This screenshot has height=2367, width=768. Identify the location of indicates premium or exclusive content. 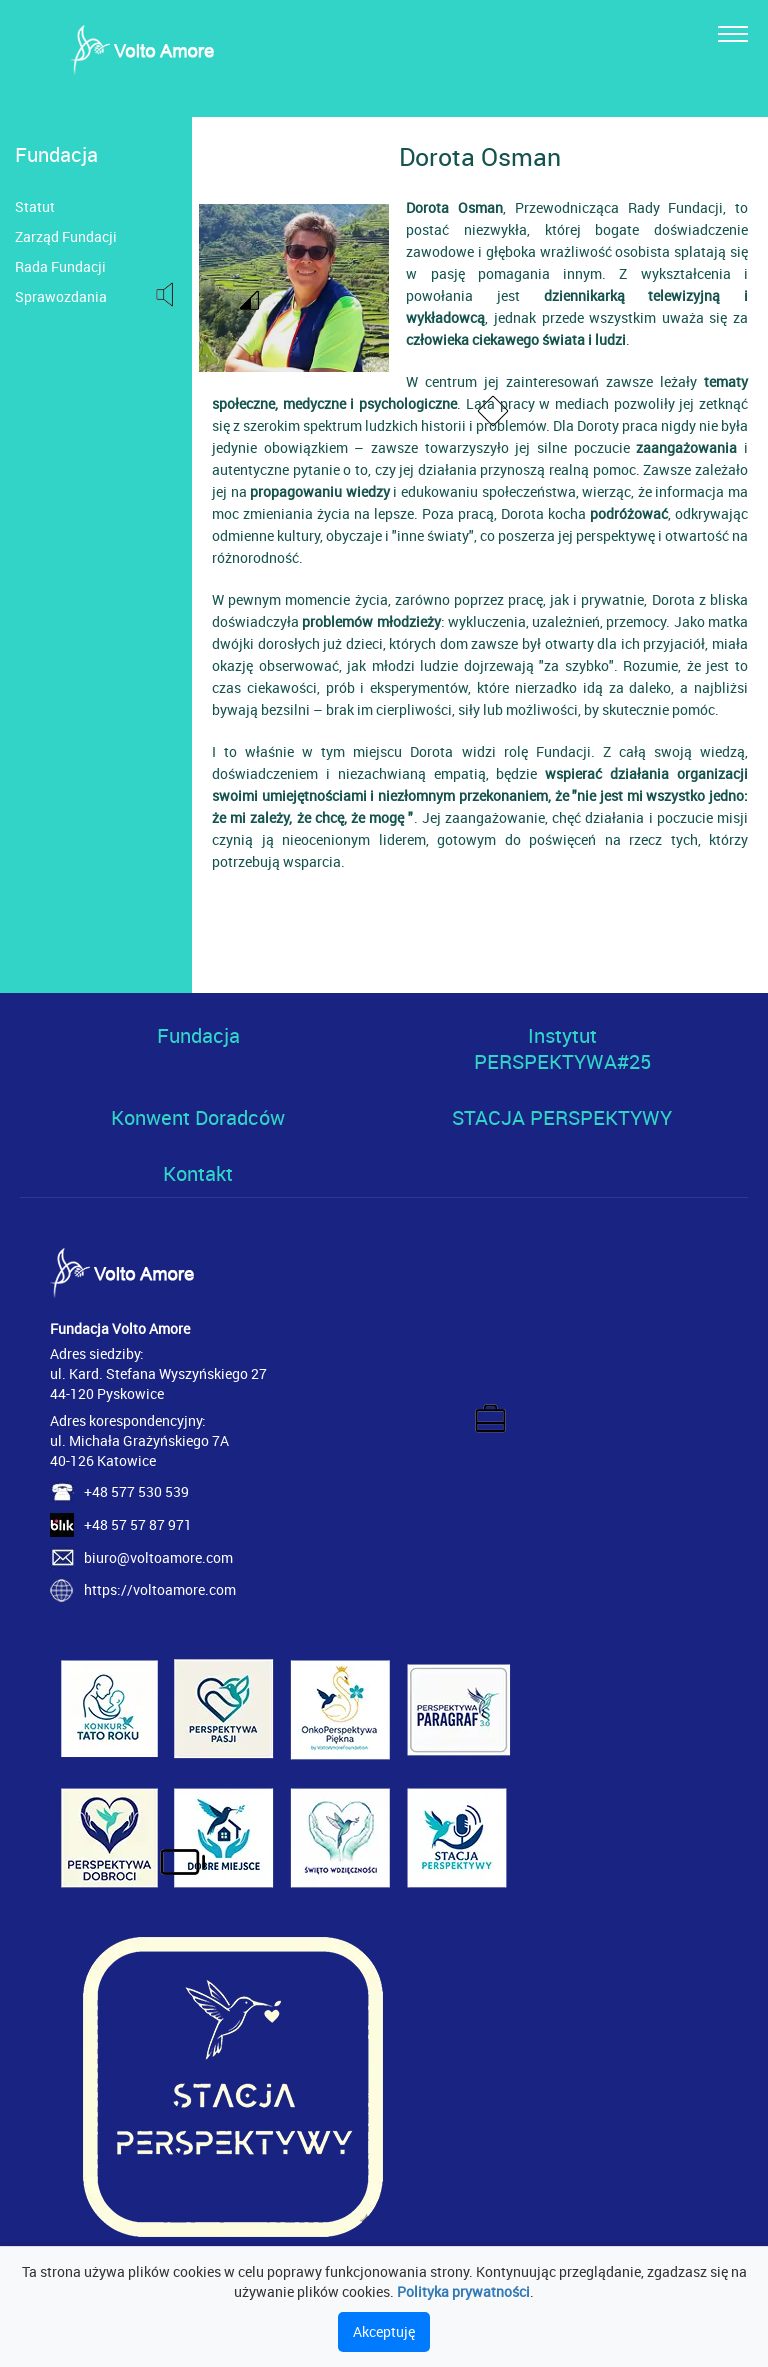
(493, 411).